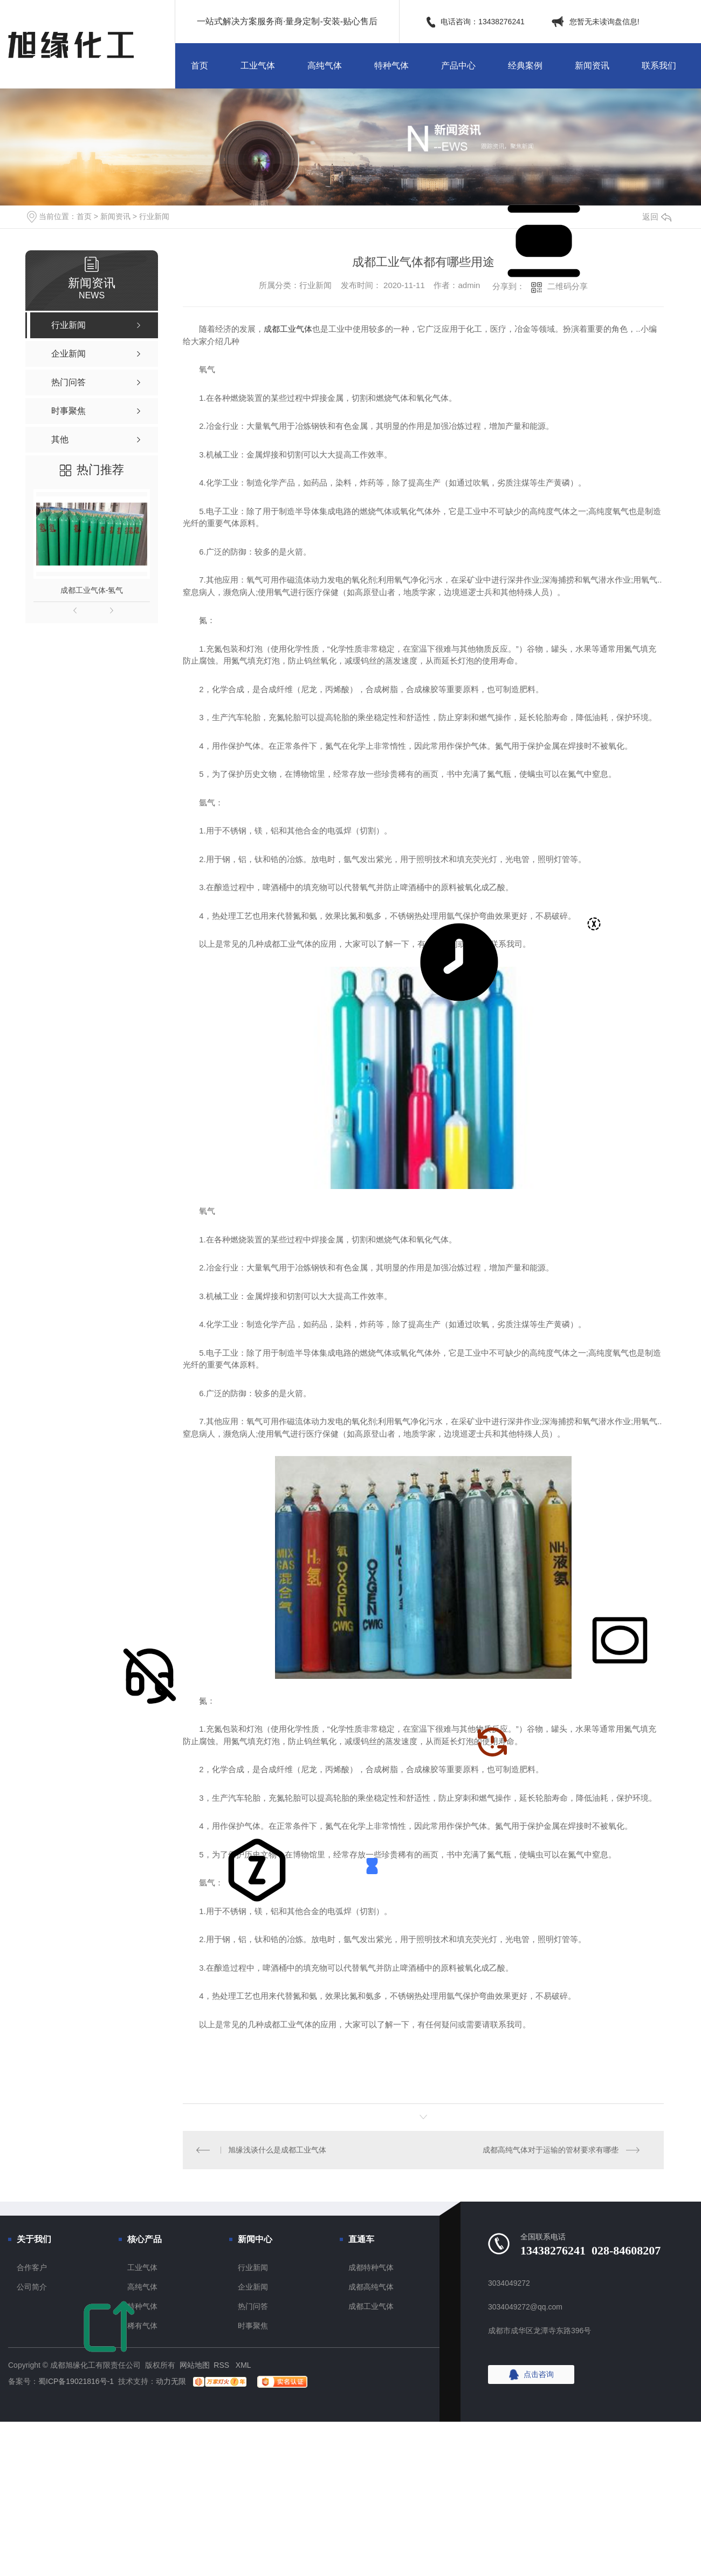 This screenshot has width=701, height=2576. What do you see at coordinates (372, 1866) in the screenshot?
I see `indicates loading or processing in progress` at bounding box center [372, 1866].